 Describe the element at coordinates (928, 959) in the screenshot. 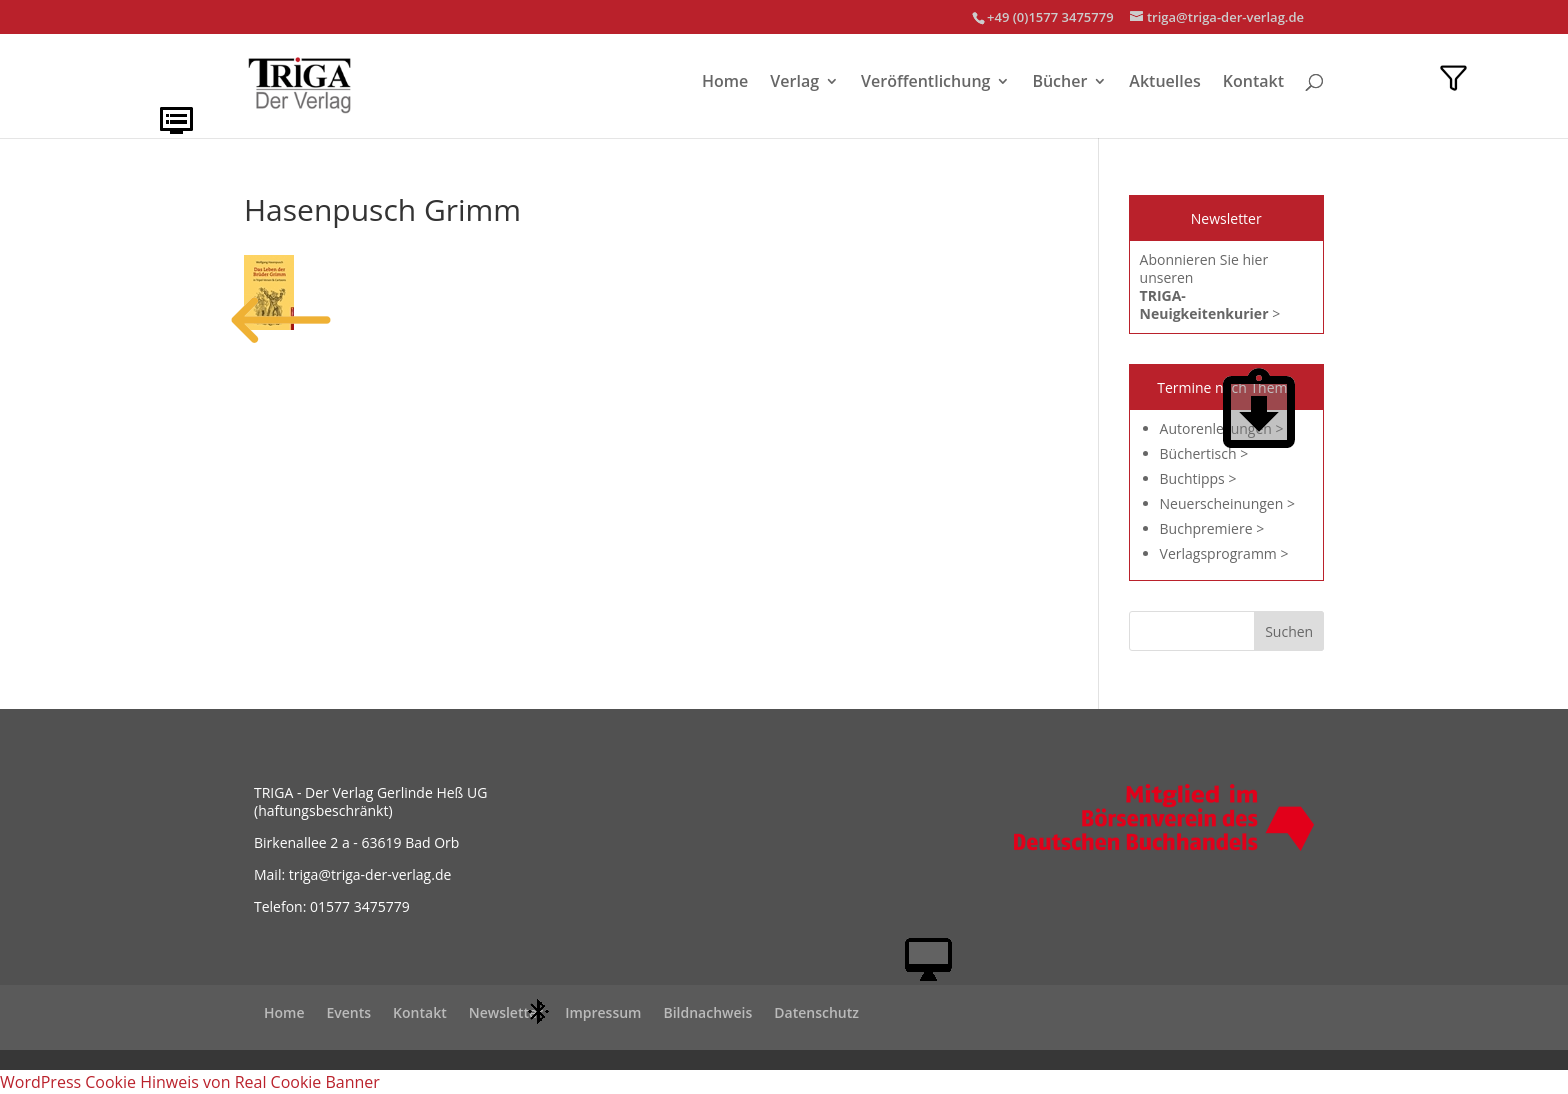

I see `switch to desktop view` at that location.